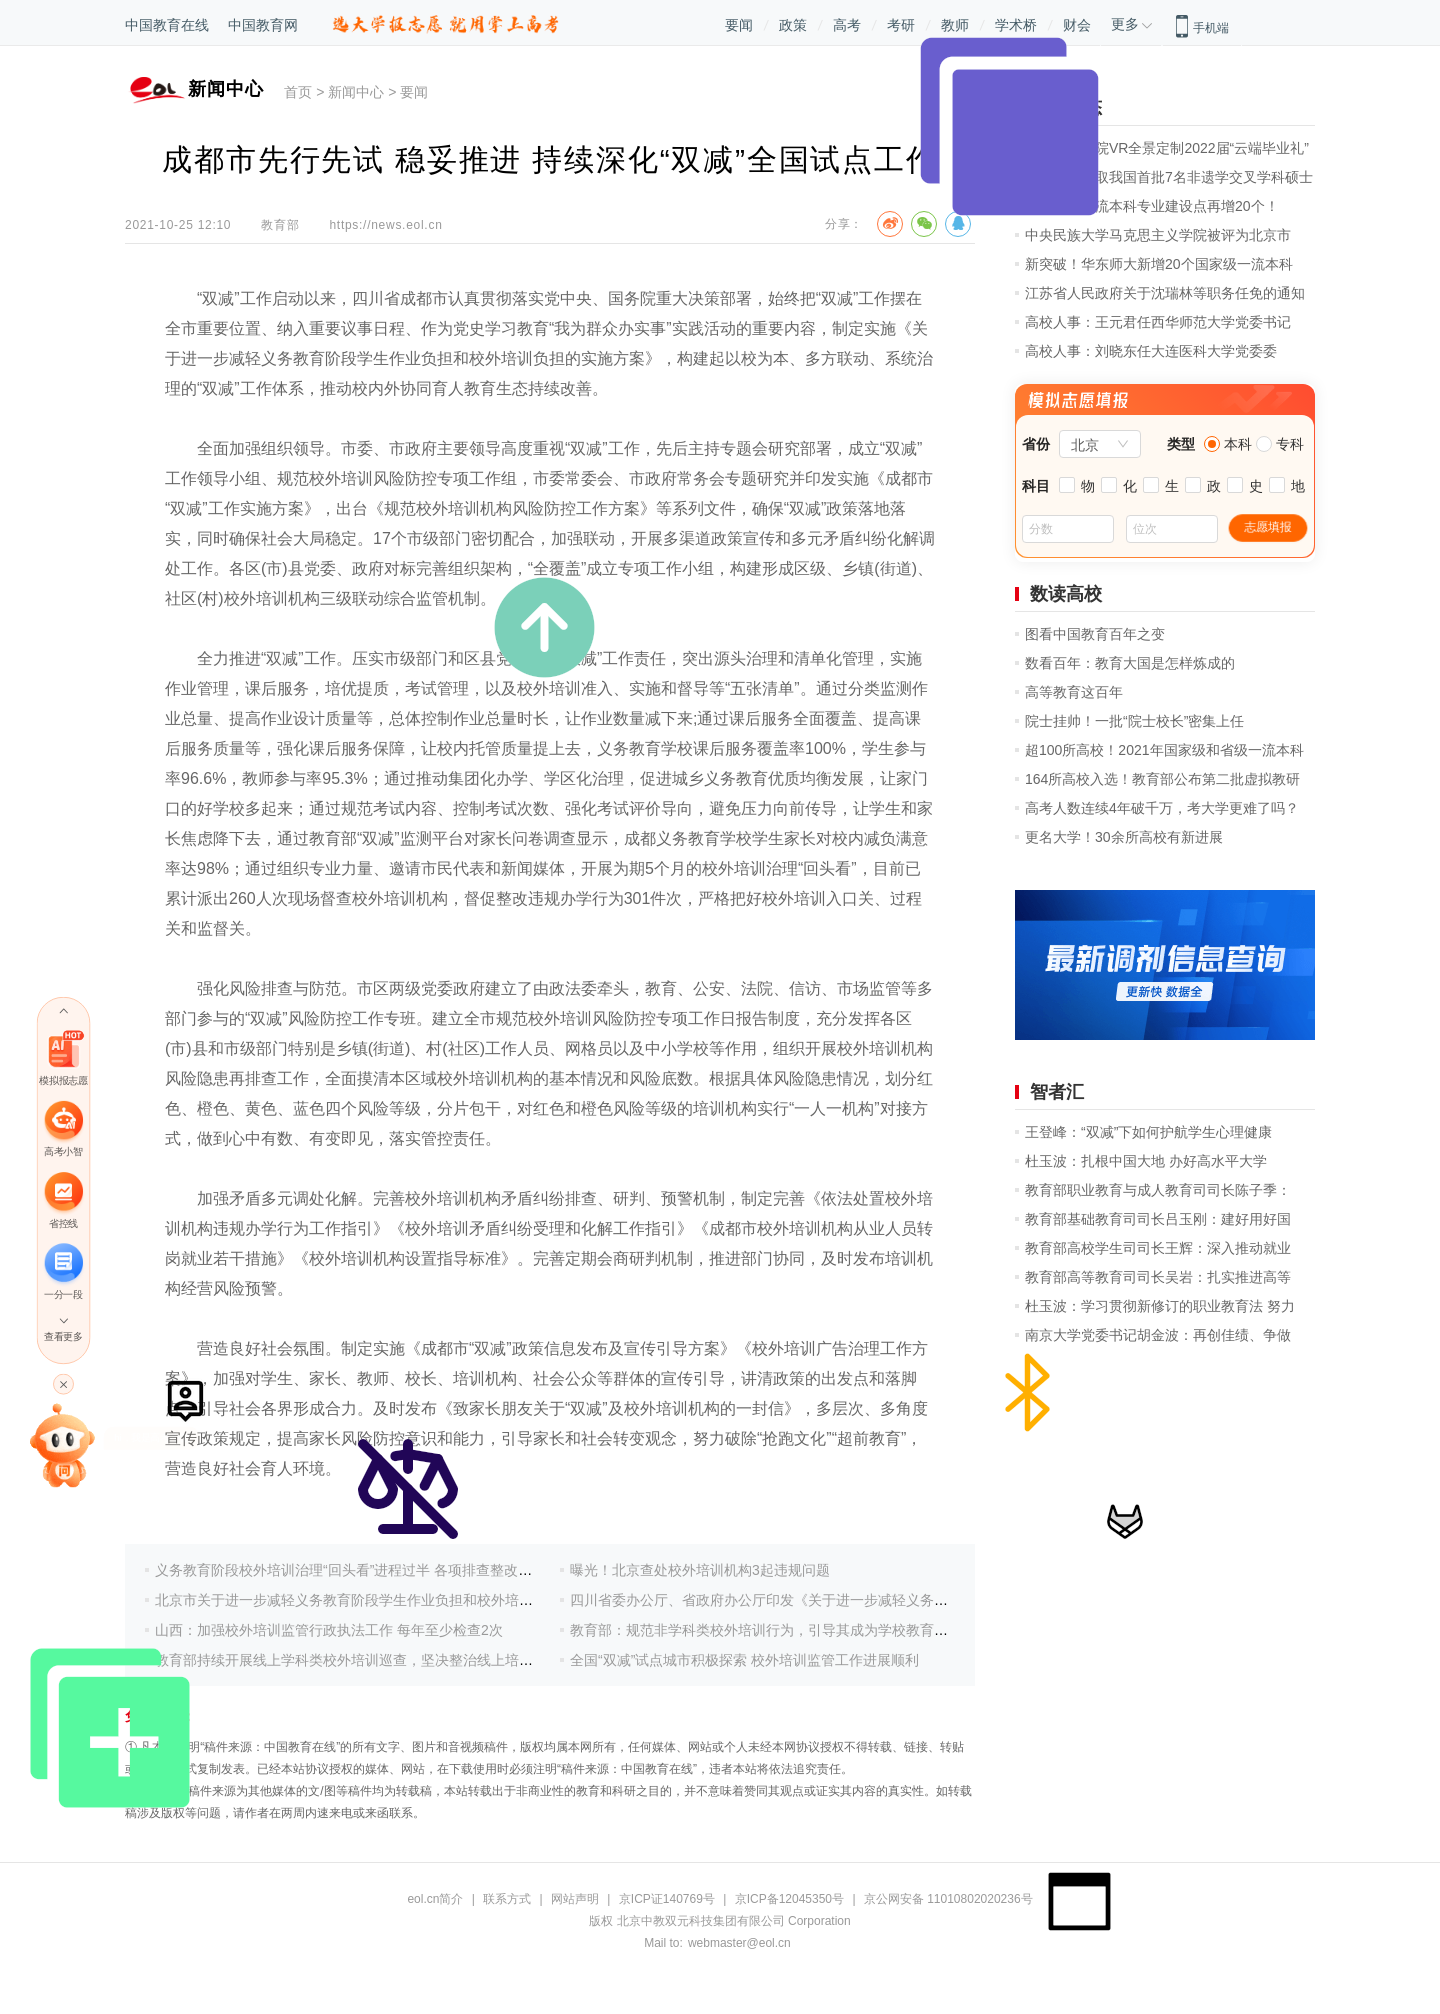  I want to click on toggle bluetooth connectivity on or off, so click(1027, 1392).